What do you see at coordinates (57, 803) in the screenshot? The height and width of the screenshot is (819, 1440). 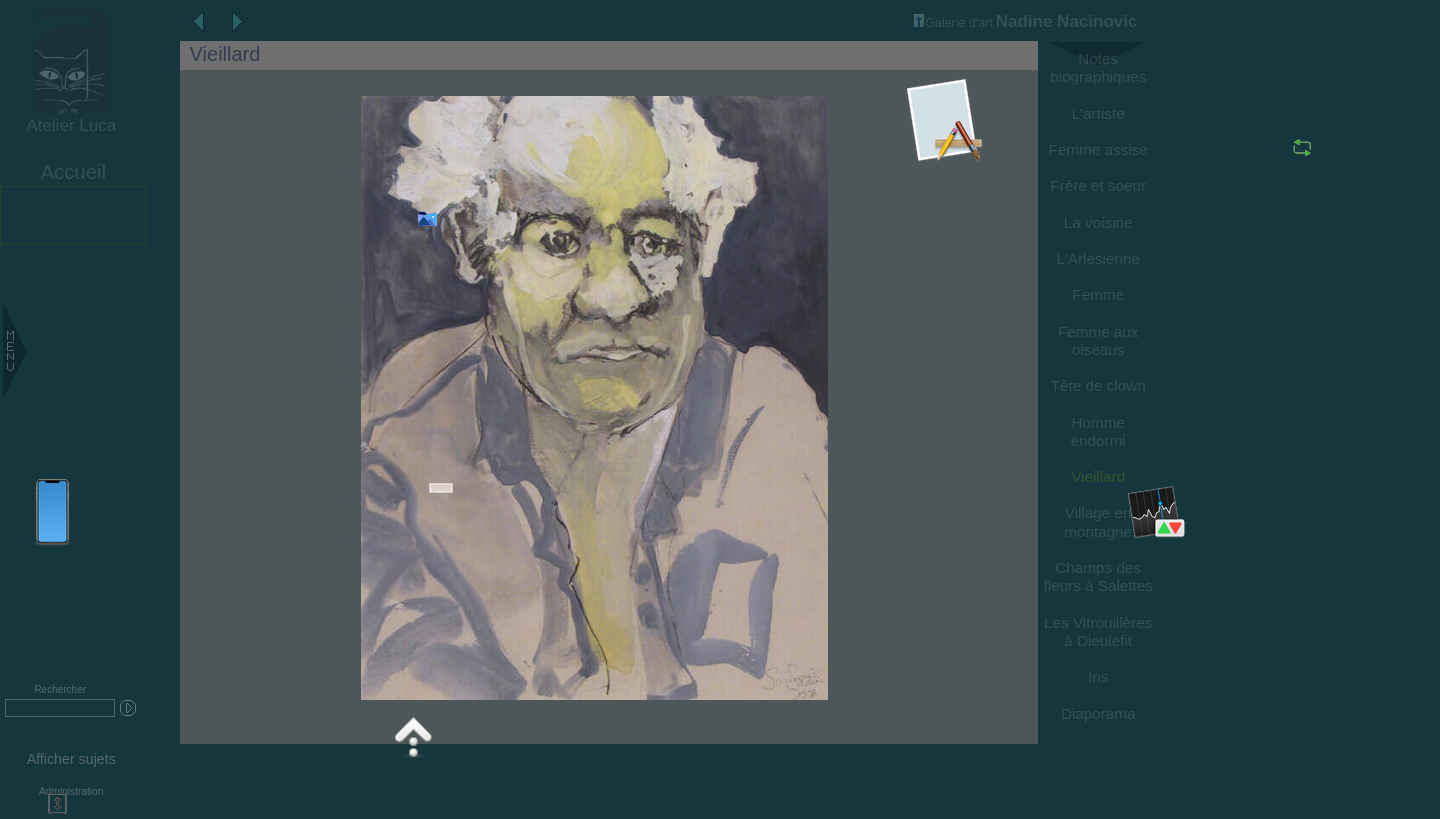 I see `open transmission torrent client` at bounding box center [57, 803].